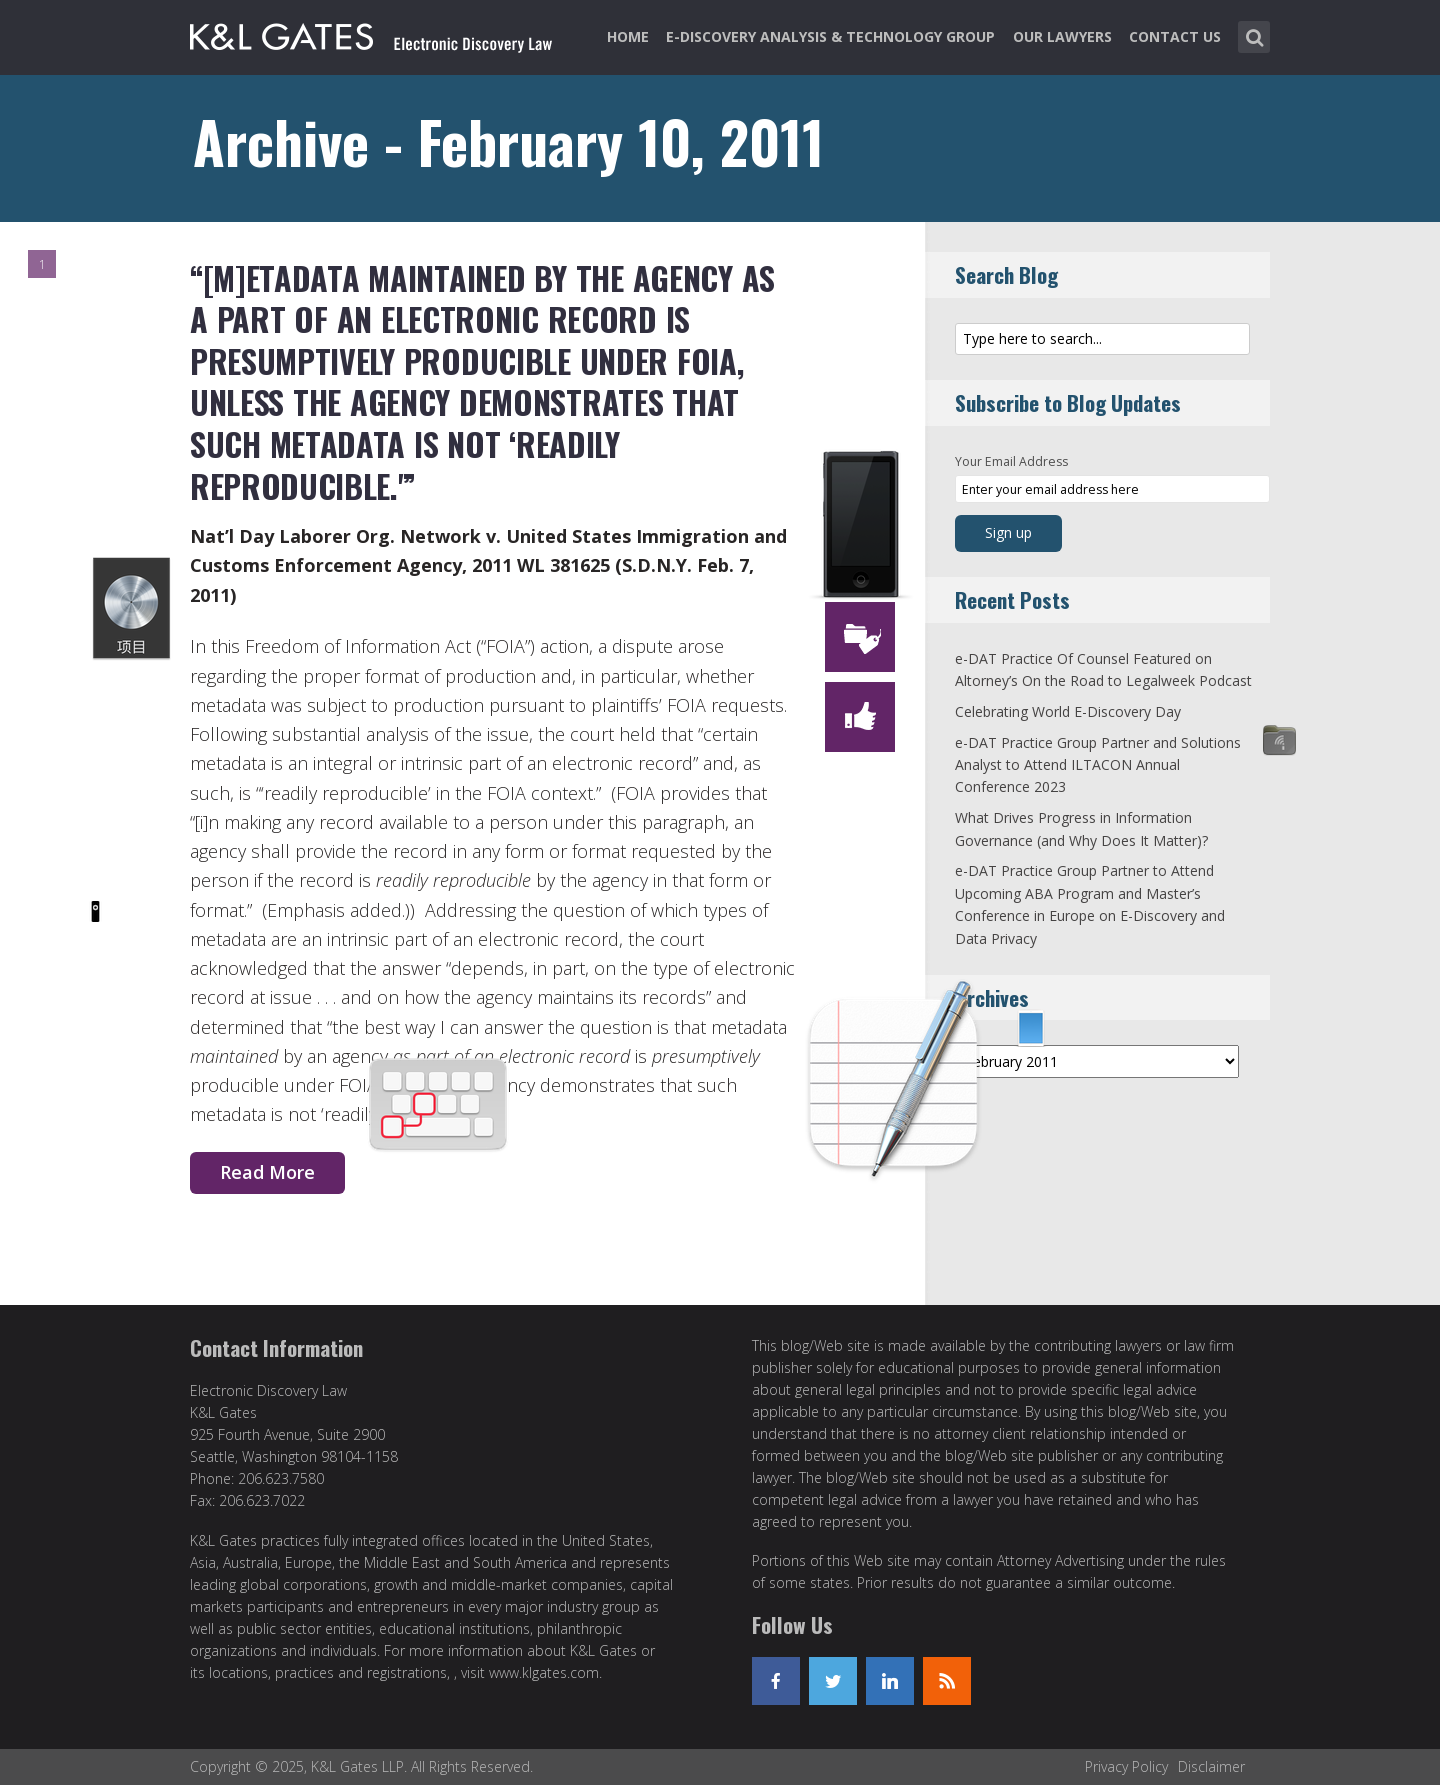 This screenshot has height=1785, width=1440. I want to click on open a Logic Pro project file, so click(131, 610).